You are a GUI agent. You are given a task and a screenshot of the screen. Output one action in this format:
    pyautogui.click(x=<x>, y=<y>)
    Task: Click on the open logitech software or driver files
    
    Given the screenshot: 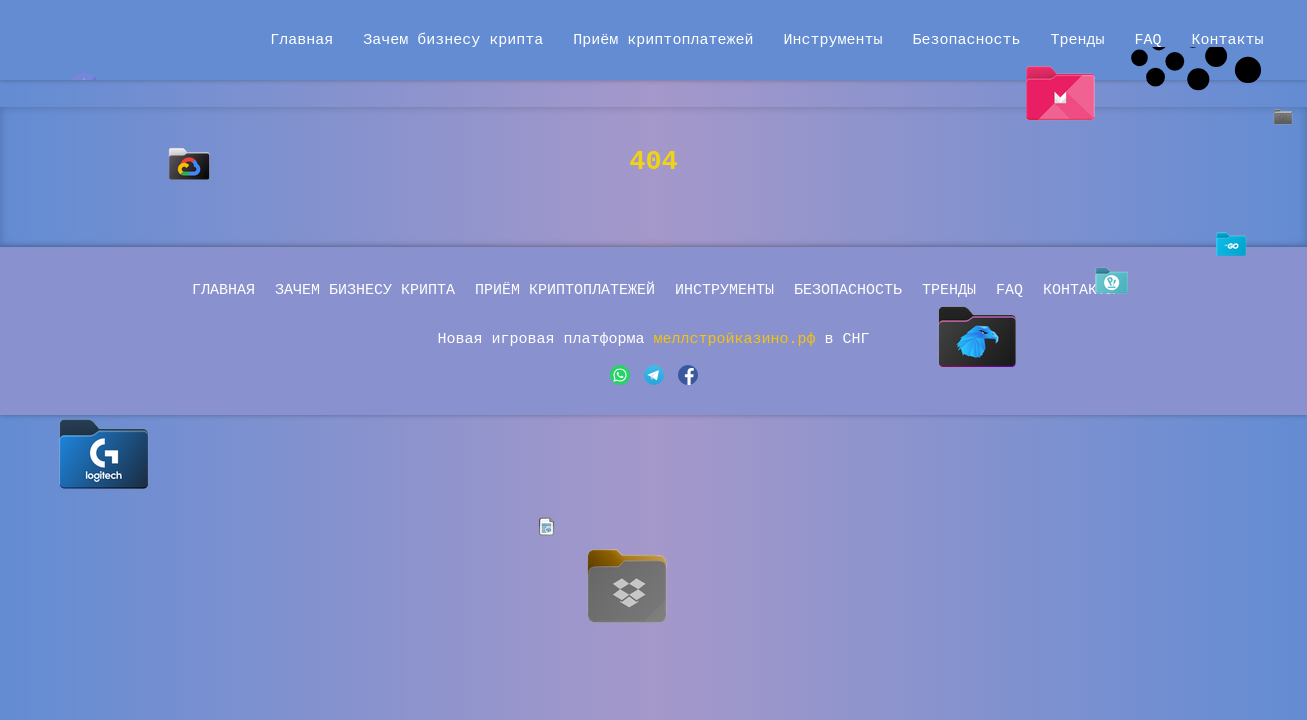 What is the action you would take?
    pyautogui.click(x=103, y=456)
    